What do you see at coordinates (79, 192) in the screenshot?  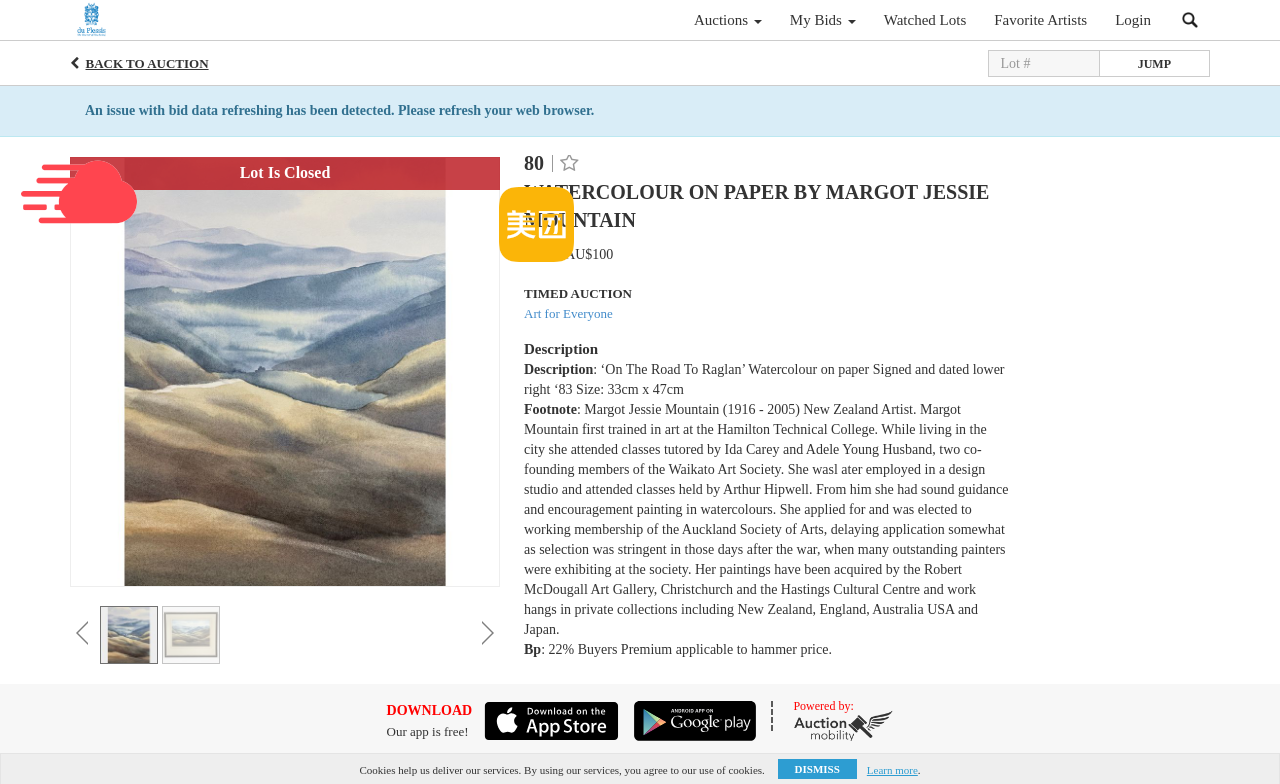 I see `cloudways hosting platform logo` at bounding box center [79, 192].